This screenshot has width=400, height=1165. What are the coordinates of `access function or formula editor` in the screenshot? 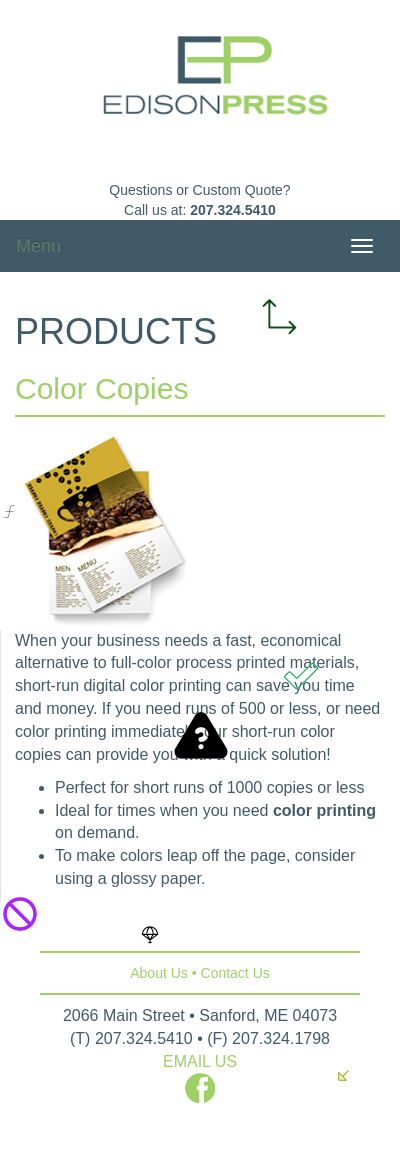 It's located at (9, 511).